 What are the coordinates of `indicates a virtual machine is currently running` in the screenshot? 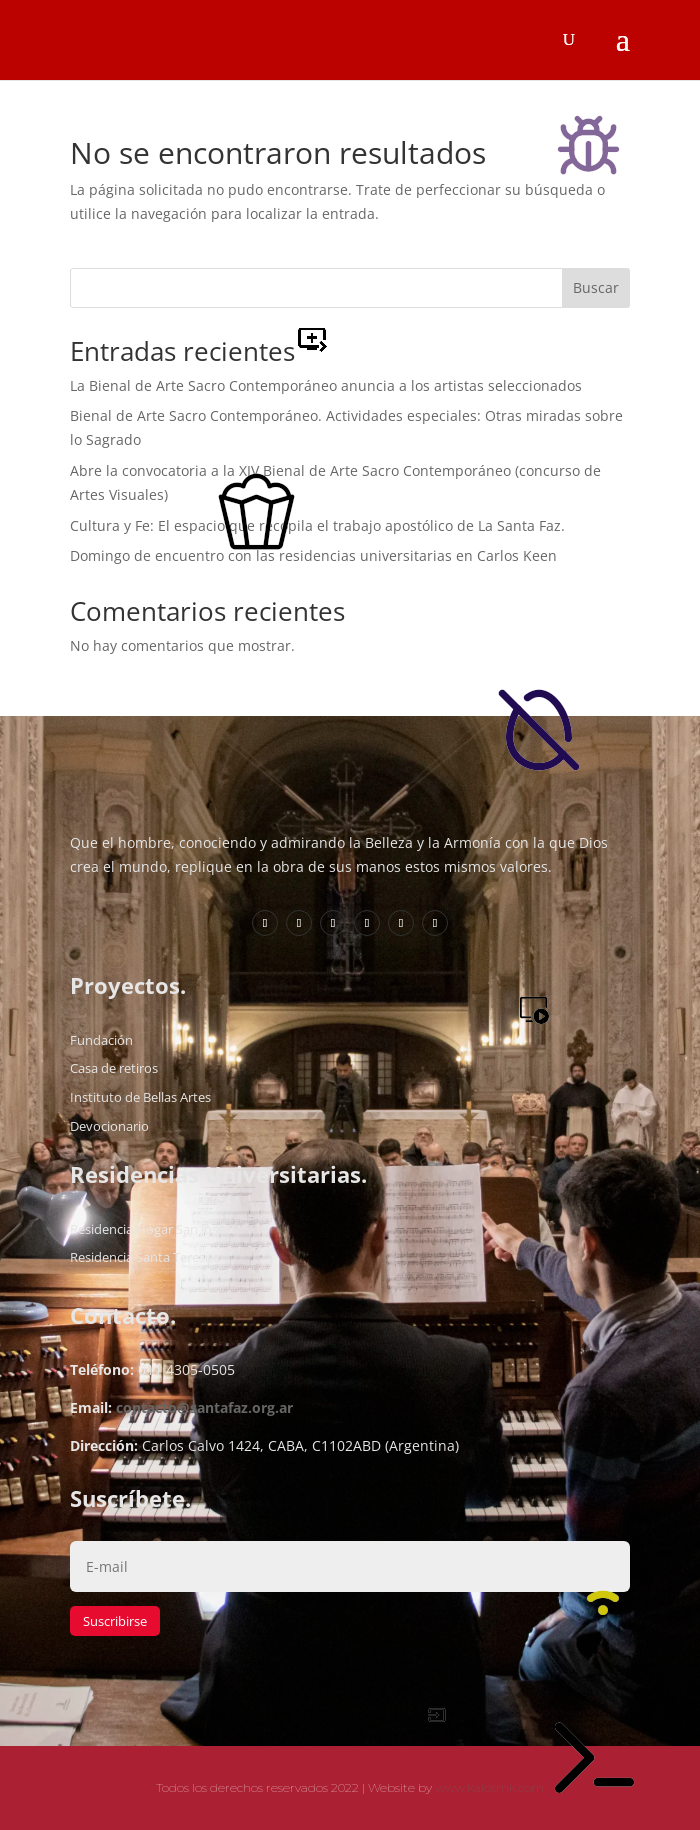 It's located at (533, 1008).